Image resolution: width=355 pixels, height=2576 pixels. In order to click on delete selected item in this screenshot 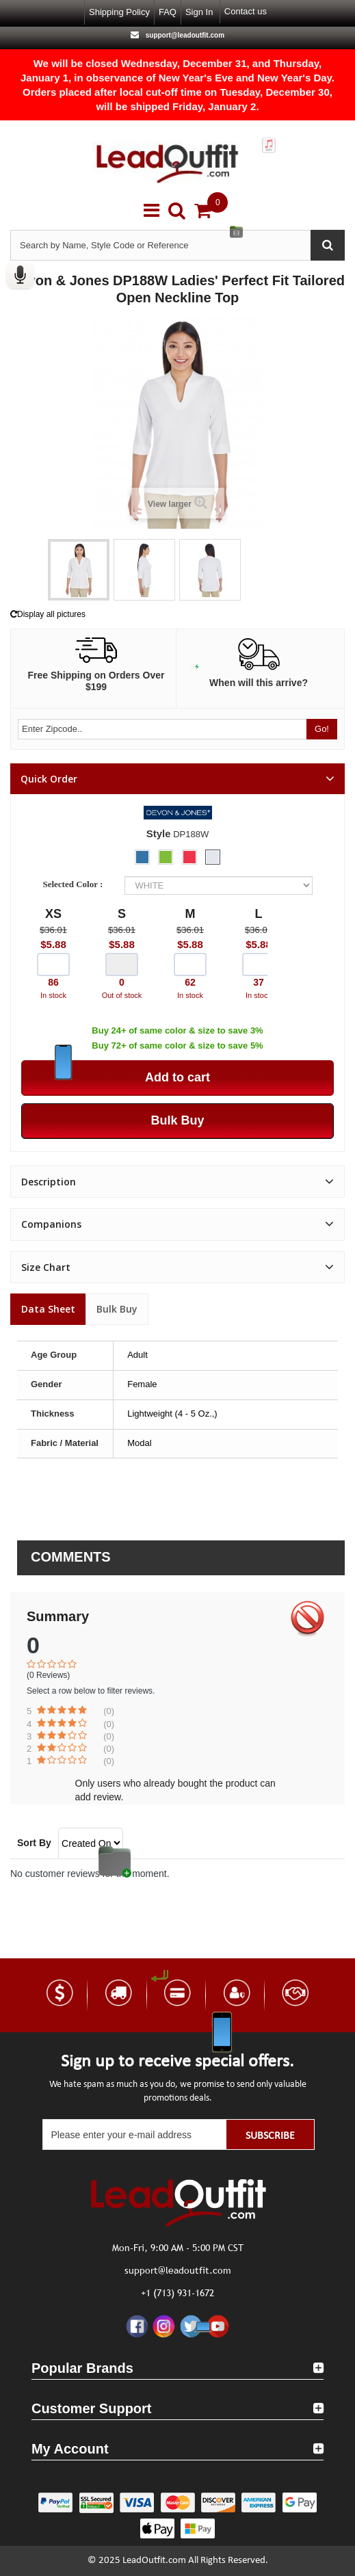, I will do `click(306, 1615)`.